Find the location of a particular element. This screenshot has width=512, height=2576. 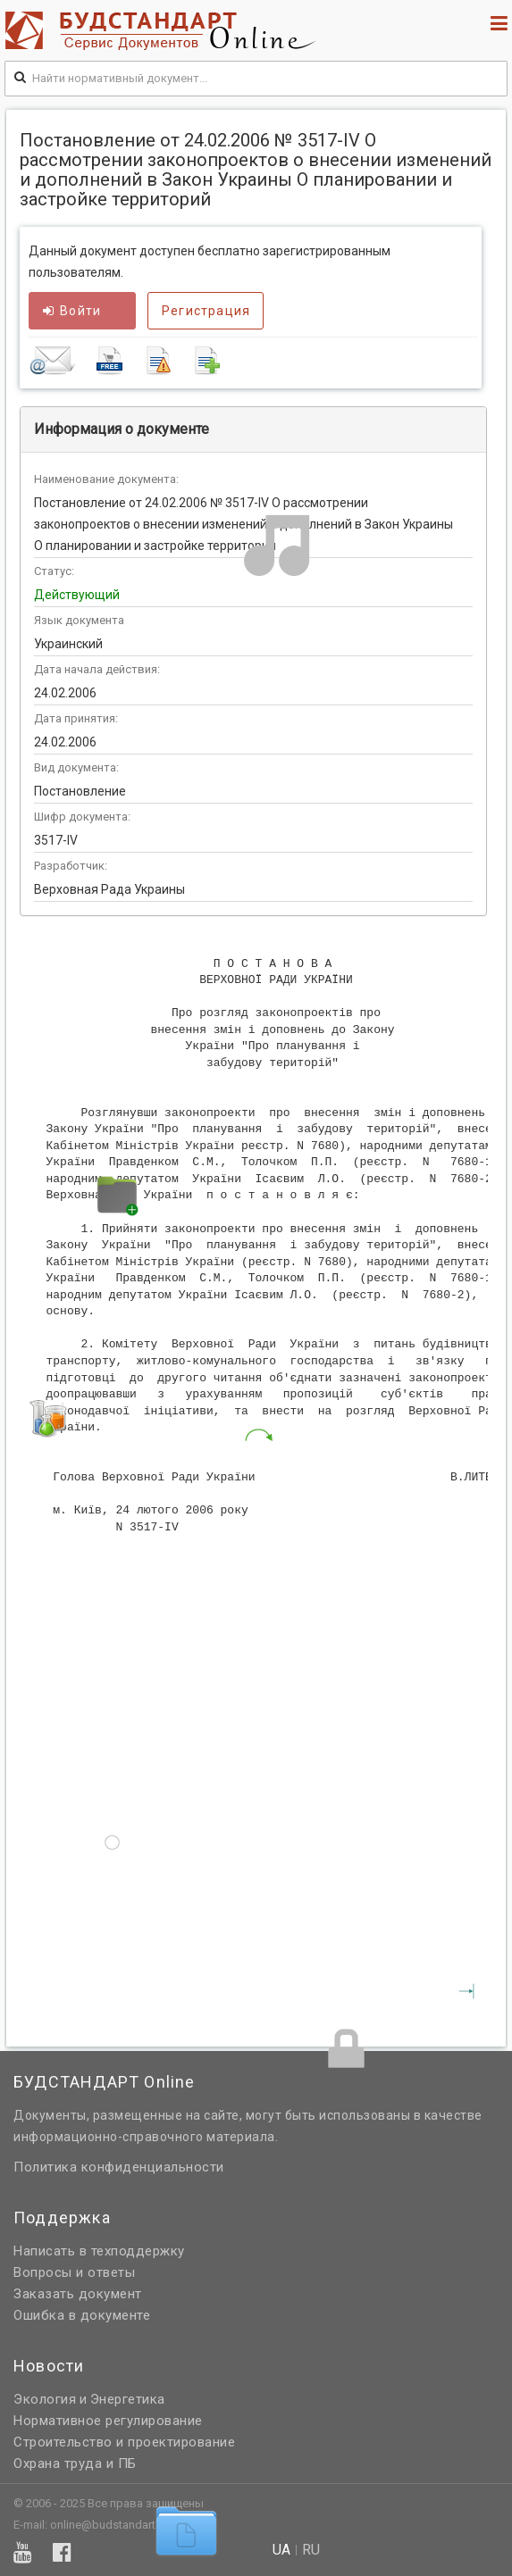

open your documents folder is located at coordinates (186, 2530).